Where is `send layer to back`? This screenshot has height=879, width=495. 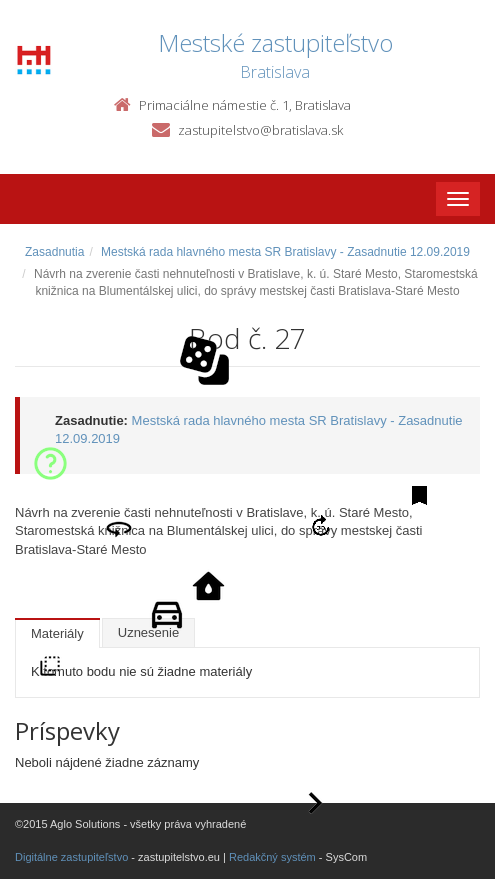 send layer to back is located at coordinates (50, 666).